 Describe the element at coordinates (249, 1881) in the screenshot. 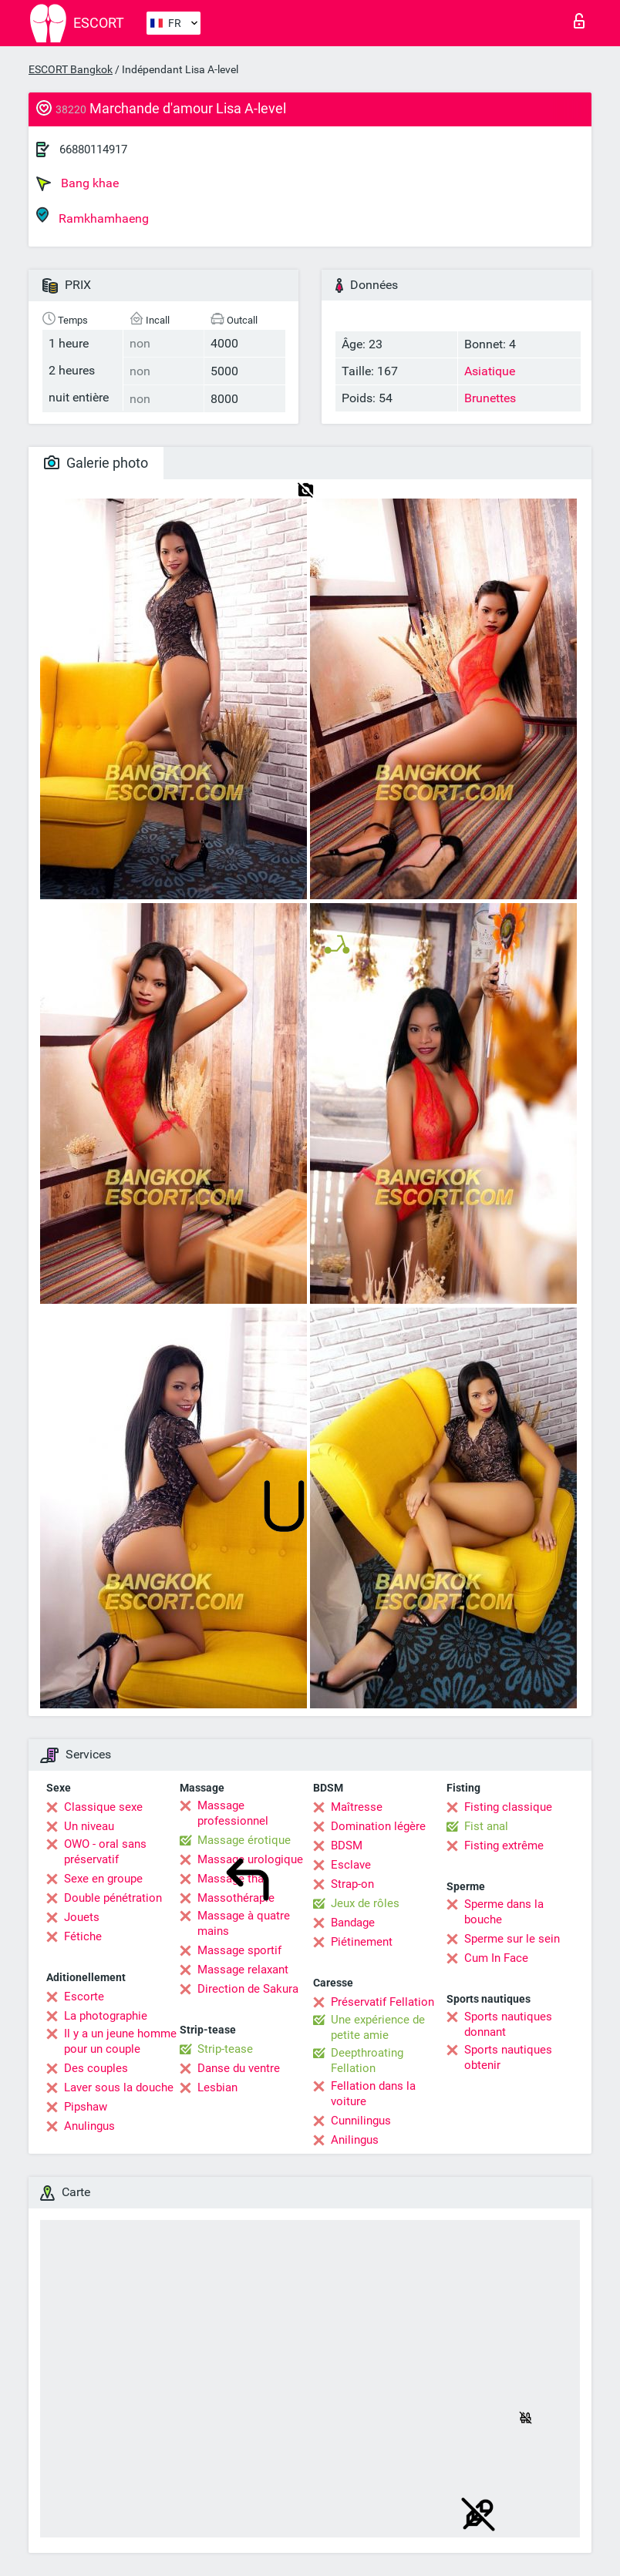

I see `go back to previous screen` at that location.